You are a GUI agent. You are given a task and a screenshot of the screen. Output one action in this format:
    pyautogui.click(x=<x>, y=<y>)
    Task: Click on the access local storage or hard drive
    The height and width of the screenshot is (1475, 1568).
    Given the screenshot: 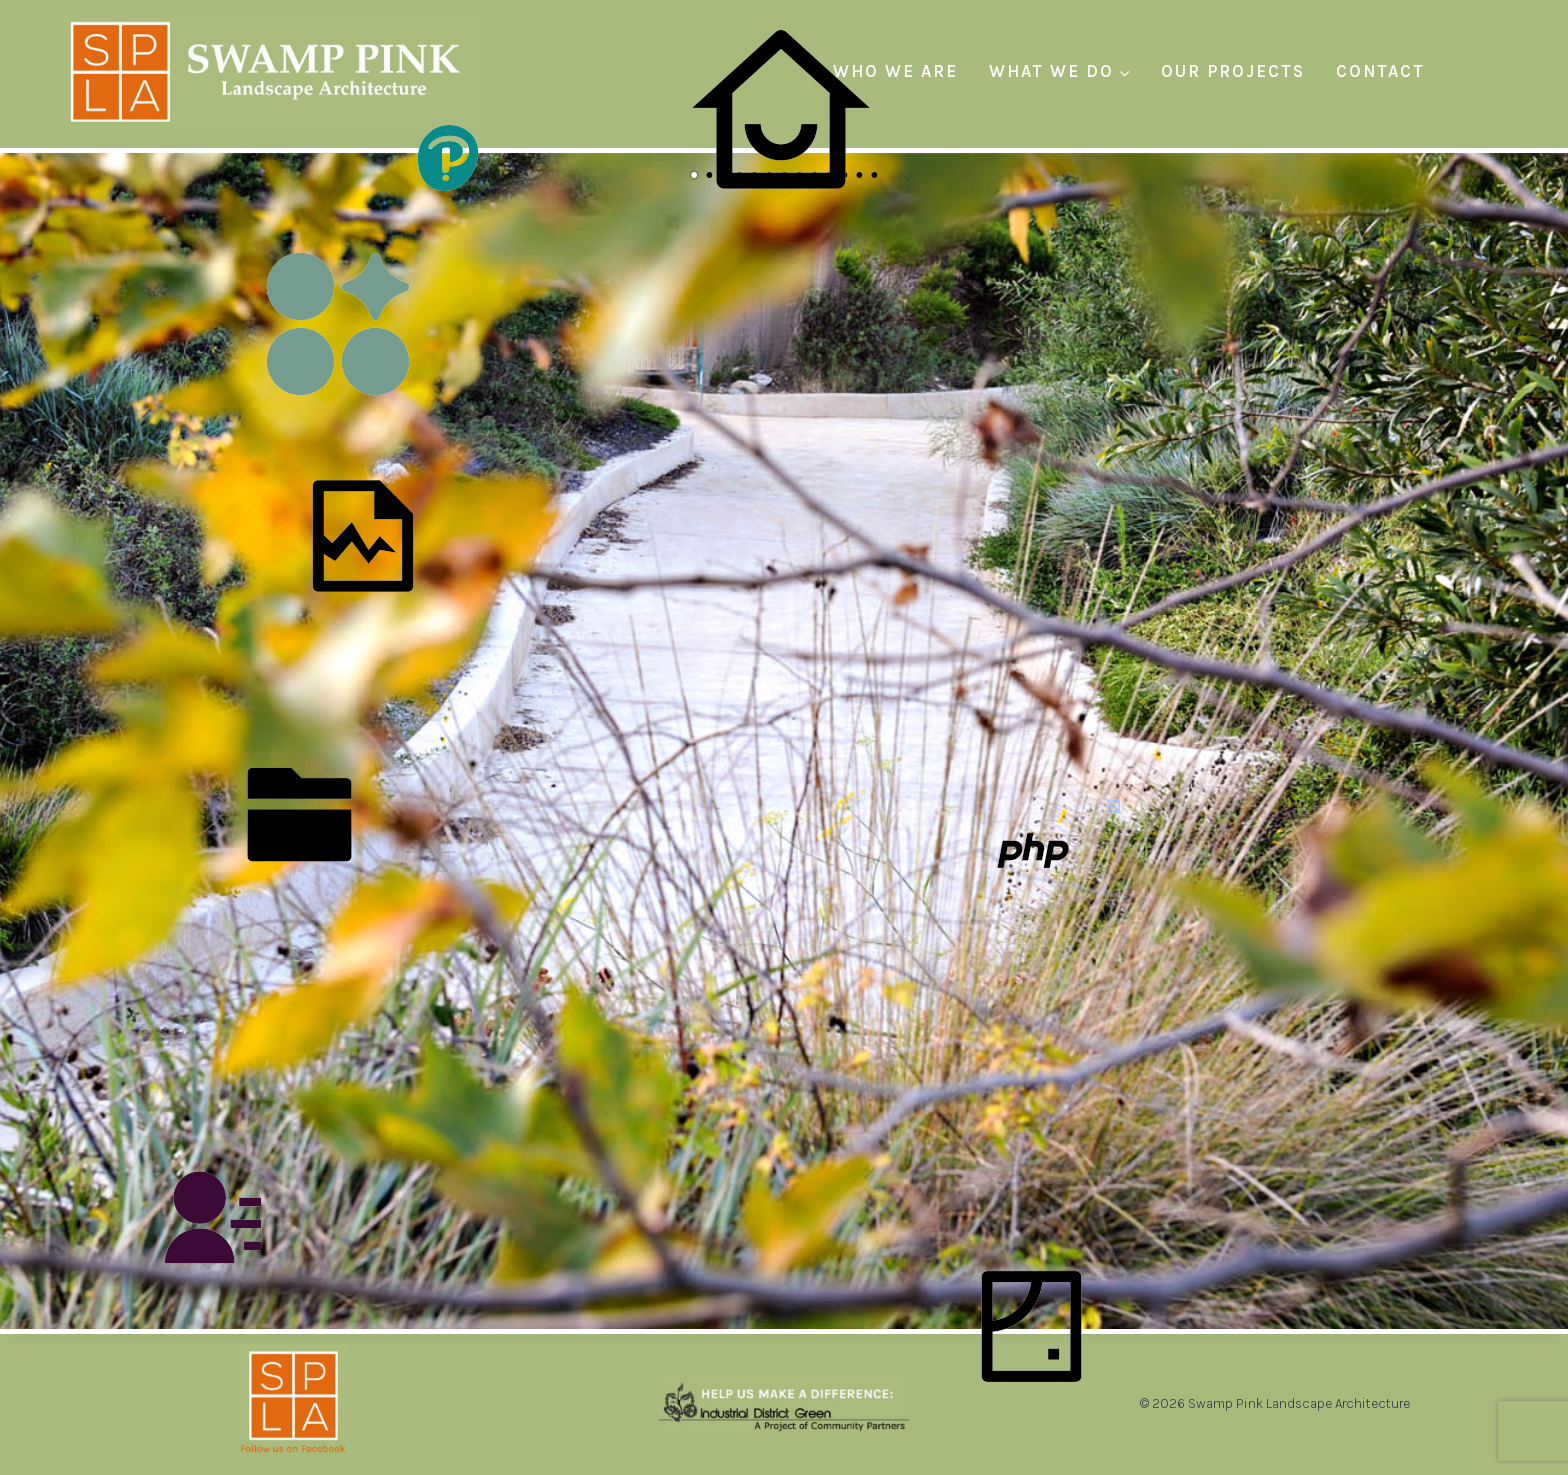 What is the action you would take?
    pyautogui.click(x=1031, y=1326)
    